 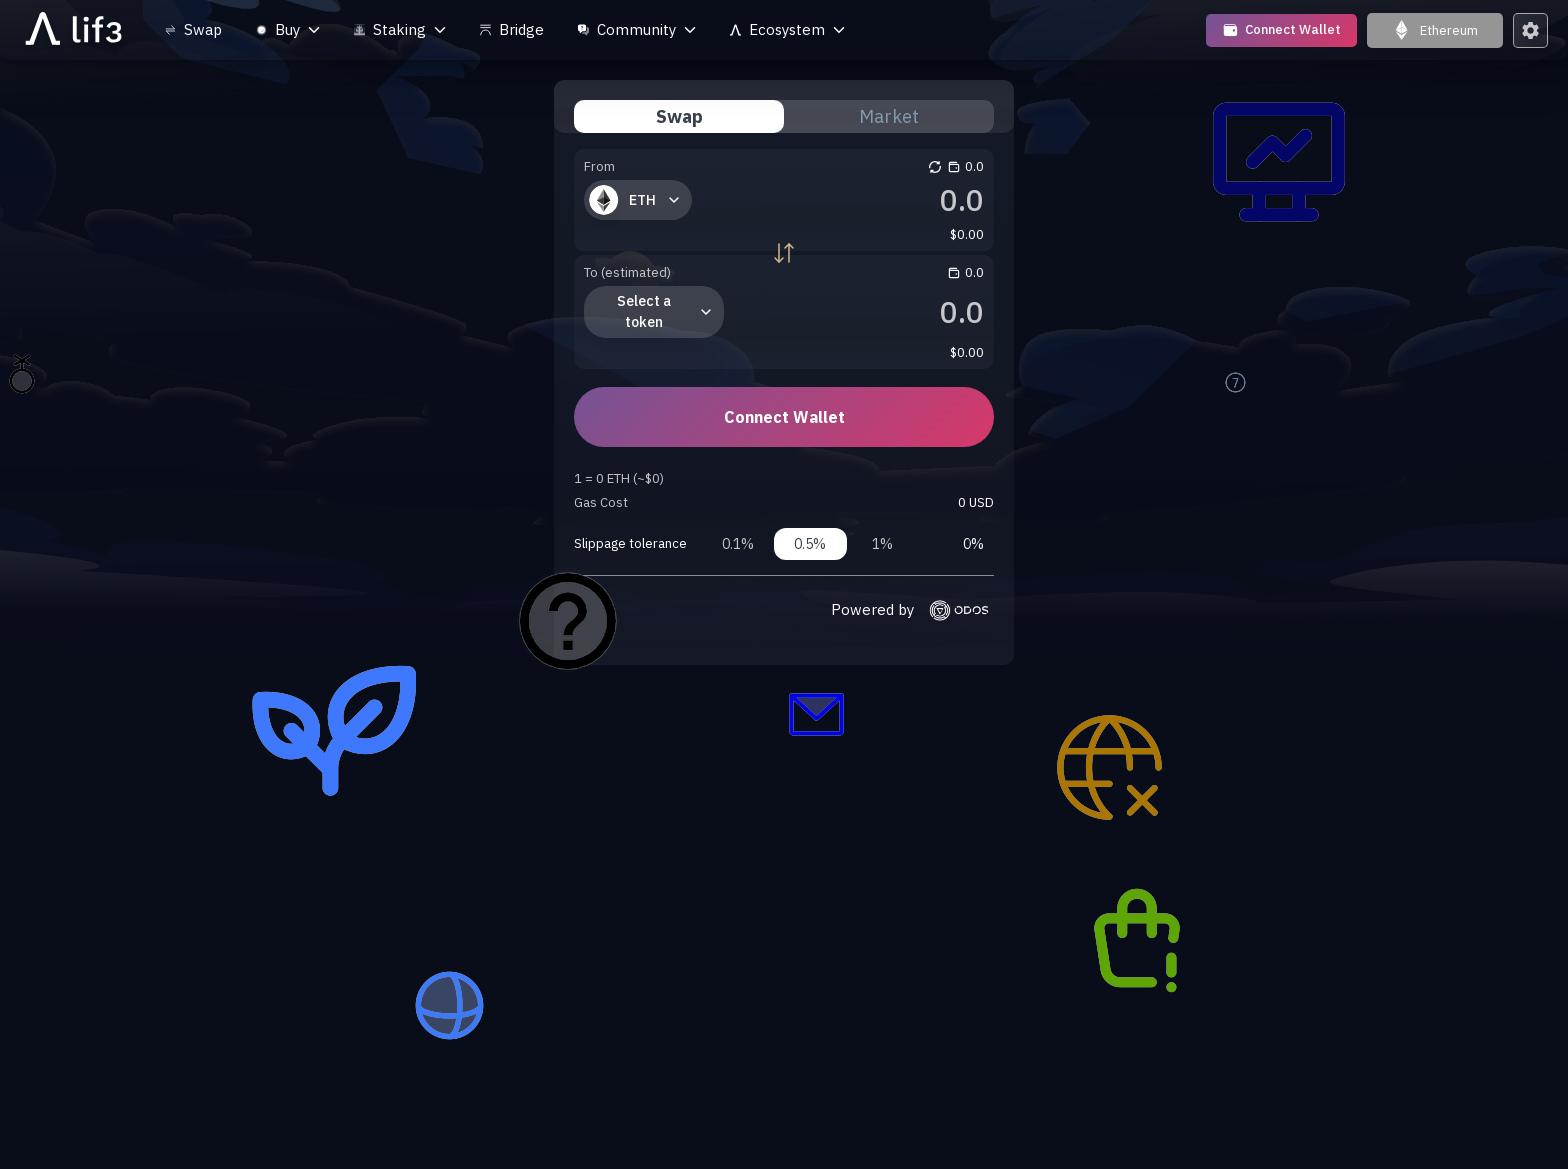 What do you see at coordinates (1279, 162) in the screenshot?
I see `view device performance analytics` at bounding box center [1279, 162].